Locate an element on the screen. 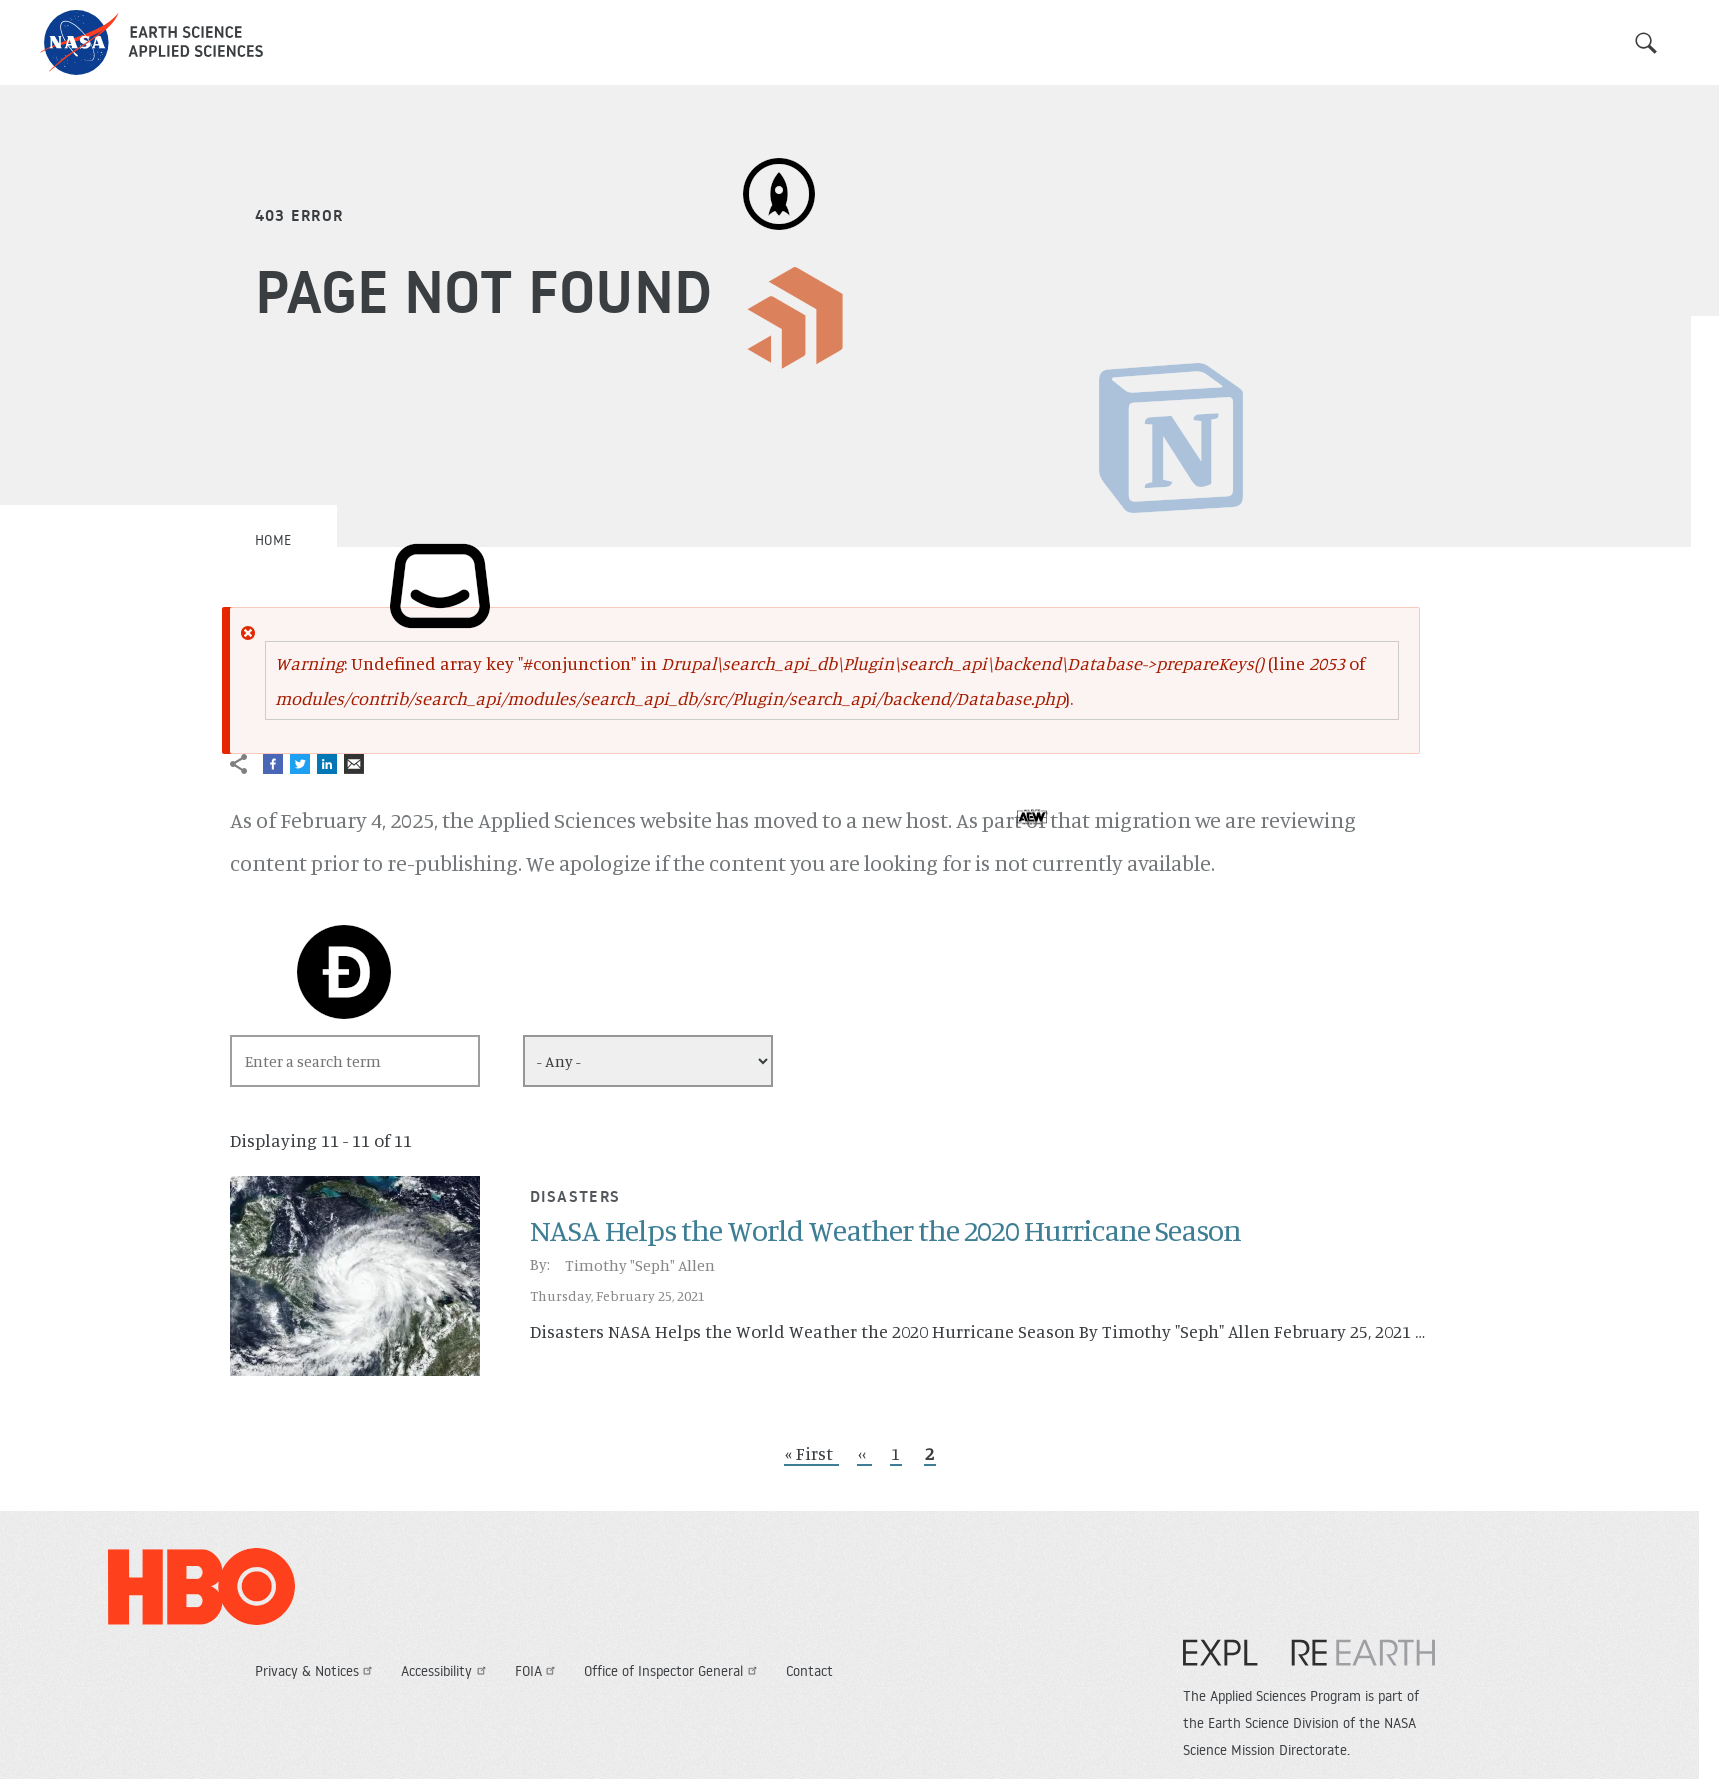  open the Salla e-commerce platform is located at coordinates (440, 586).